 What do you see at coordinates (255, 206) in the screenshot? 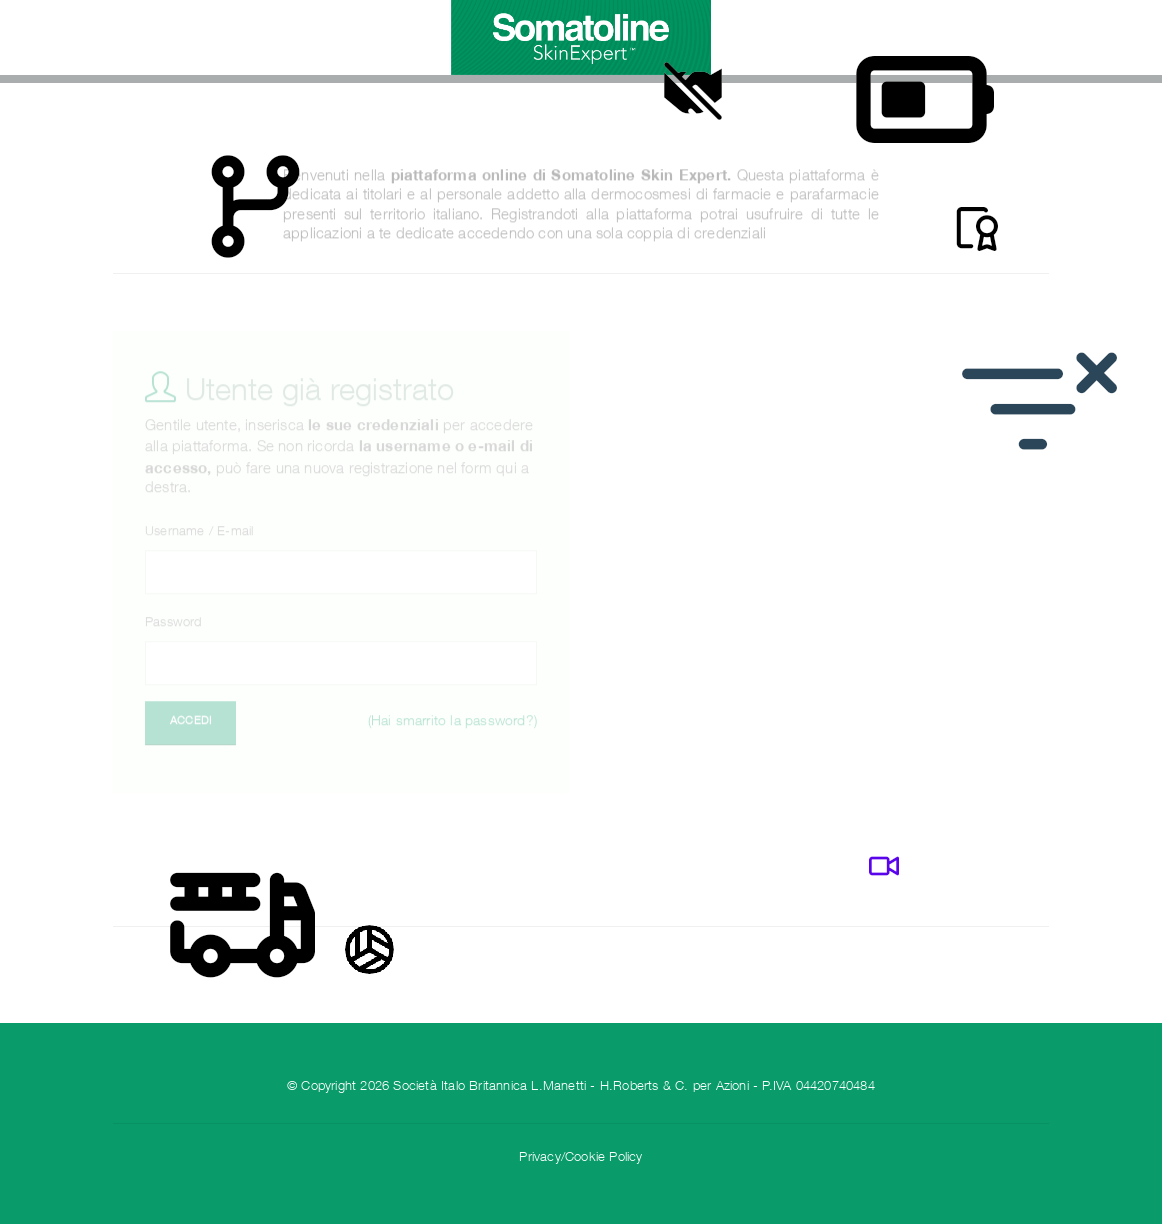
I see `view repository branches` at bounding box center [255, 206].